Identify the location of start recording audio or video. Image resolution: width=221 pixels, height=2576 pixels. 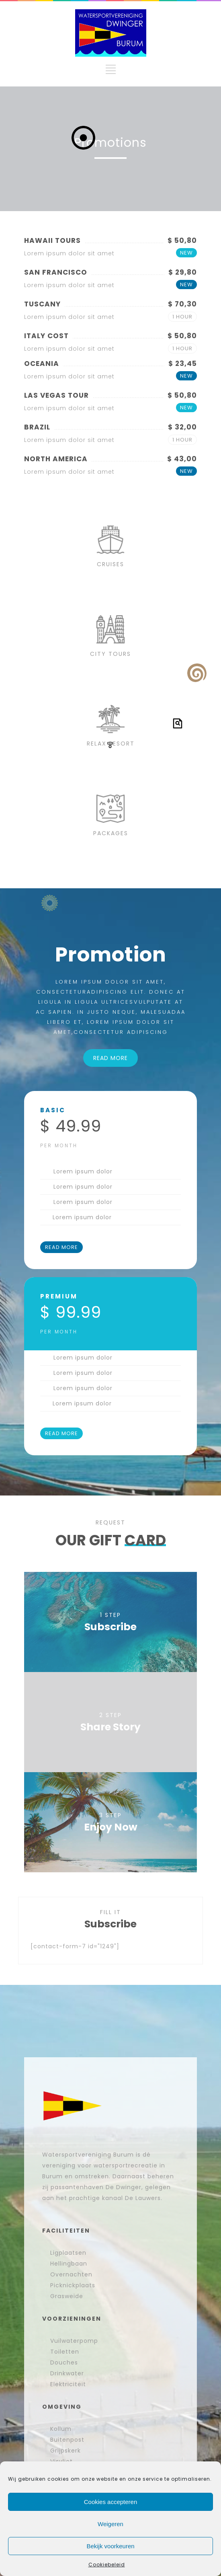
(83, 138).